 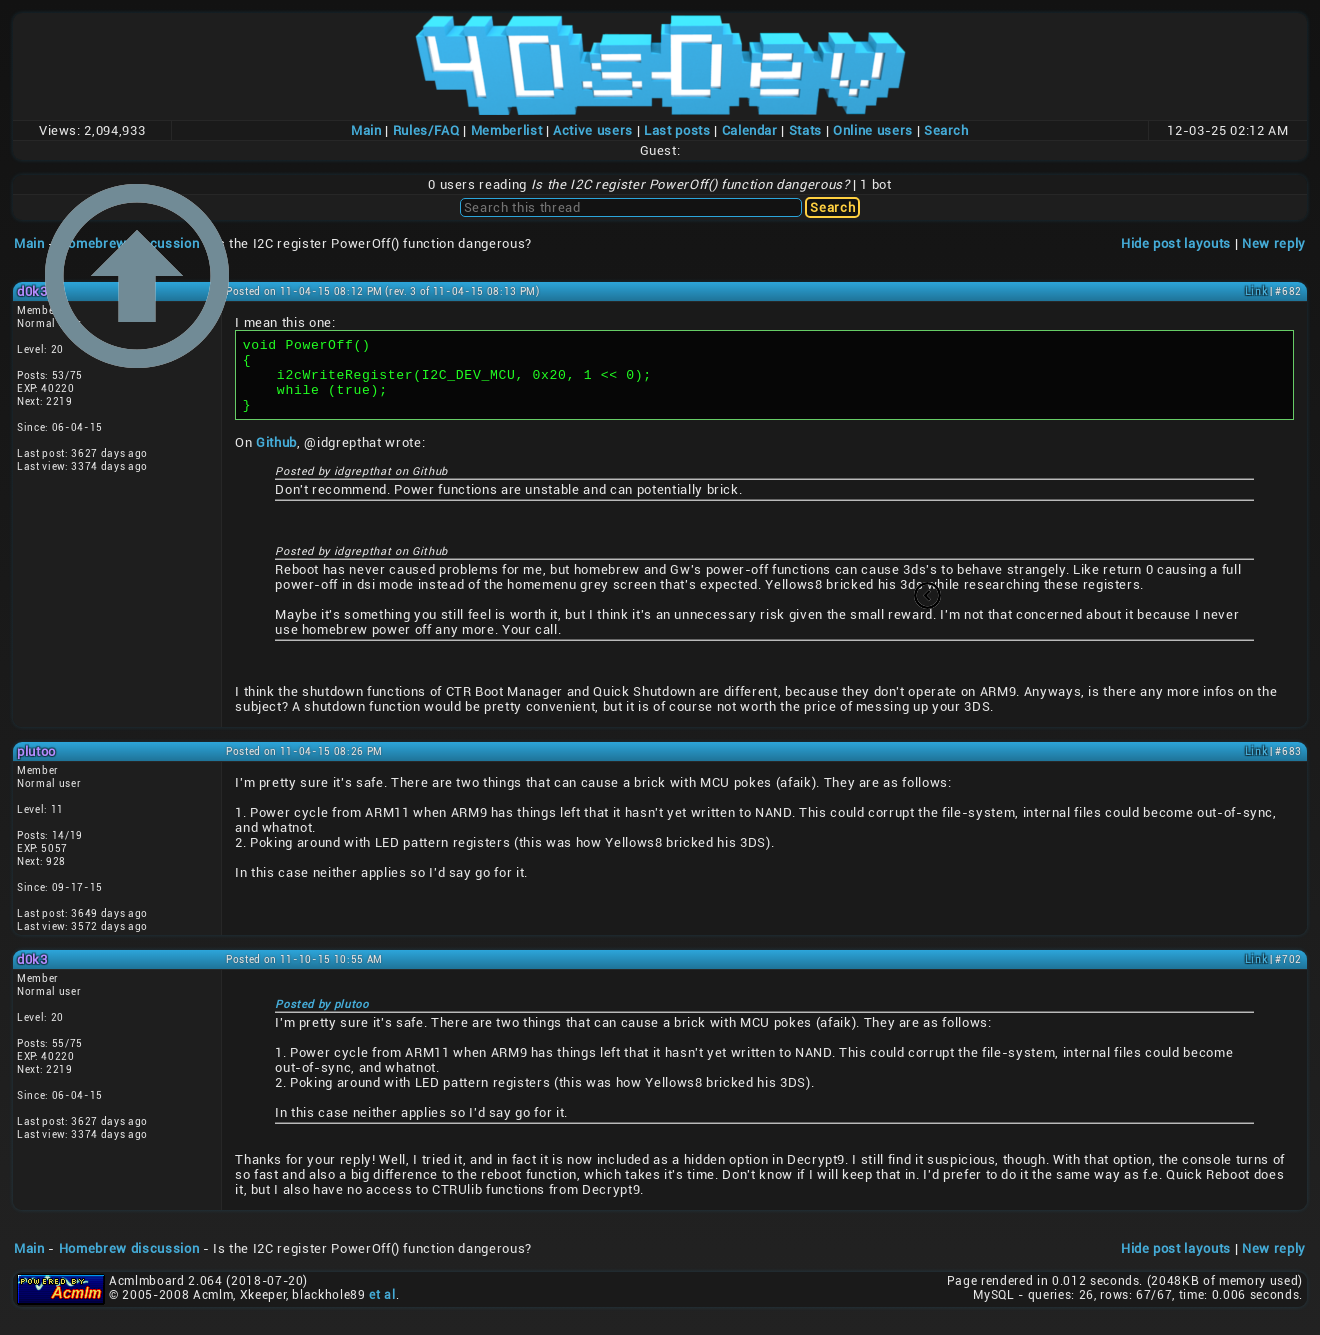 What do you see at coordinates (927, 595) in the screenshot?
I see `go back to the previous screen` at bounding box center [927, 595].